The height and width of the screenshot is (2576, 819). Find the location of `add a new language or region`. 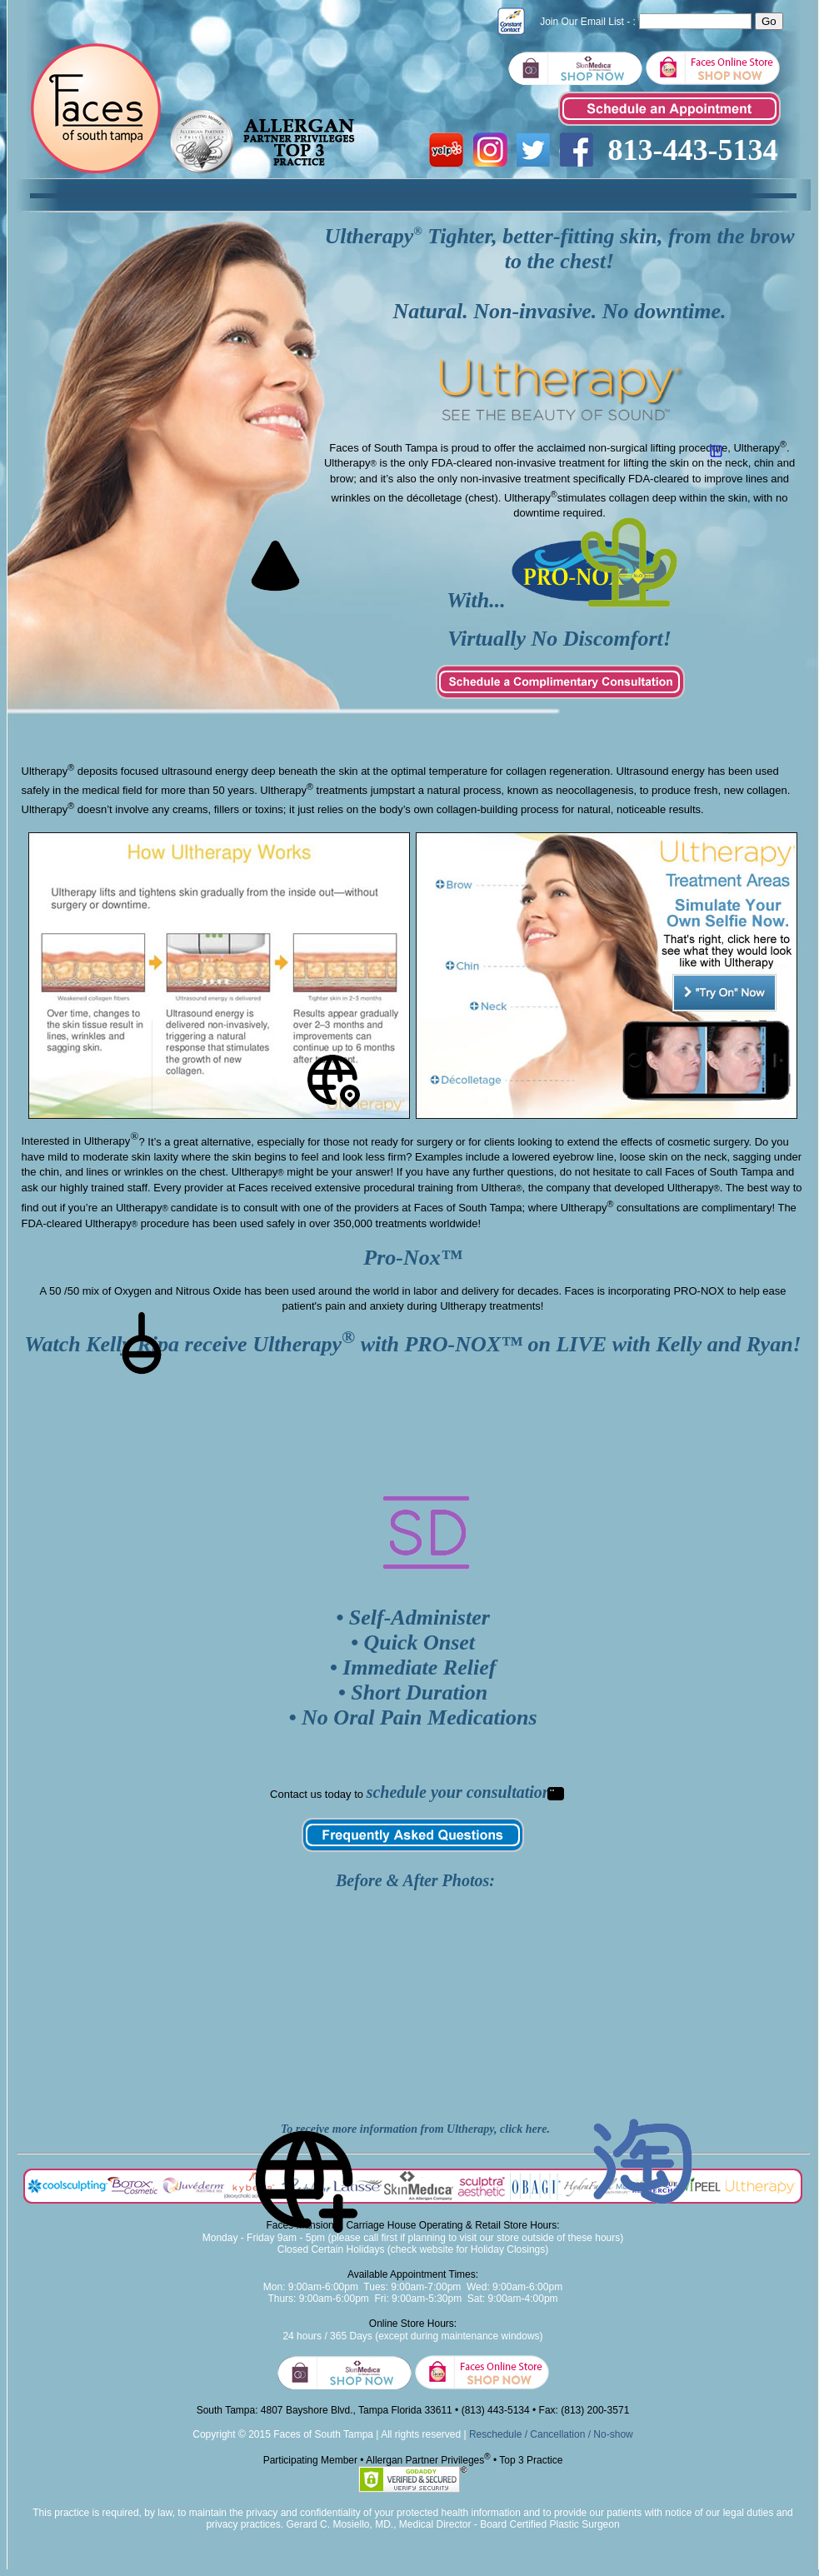

add a new language or region is located at coordinates (304, 2179).